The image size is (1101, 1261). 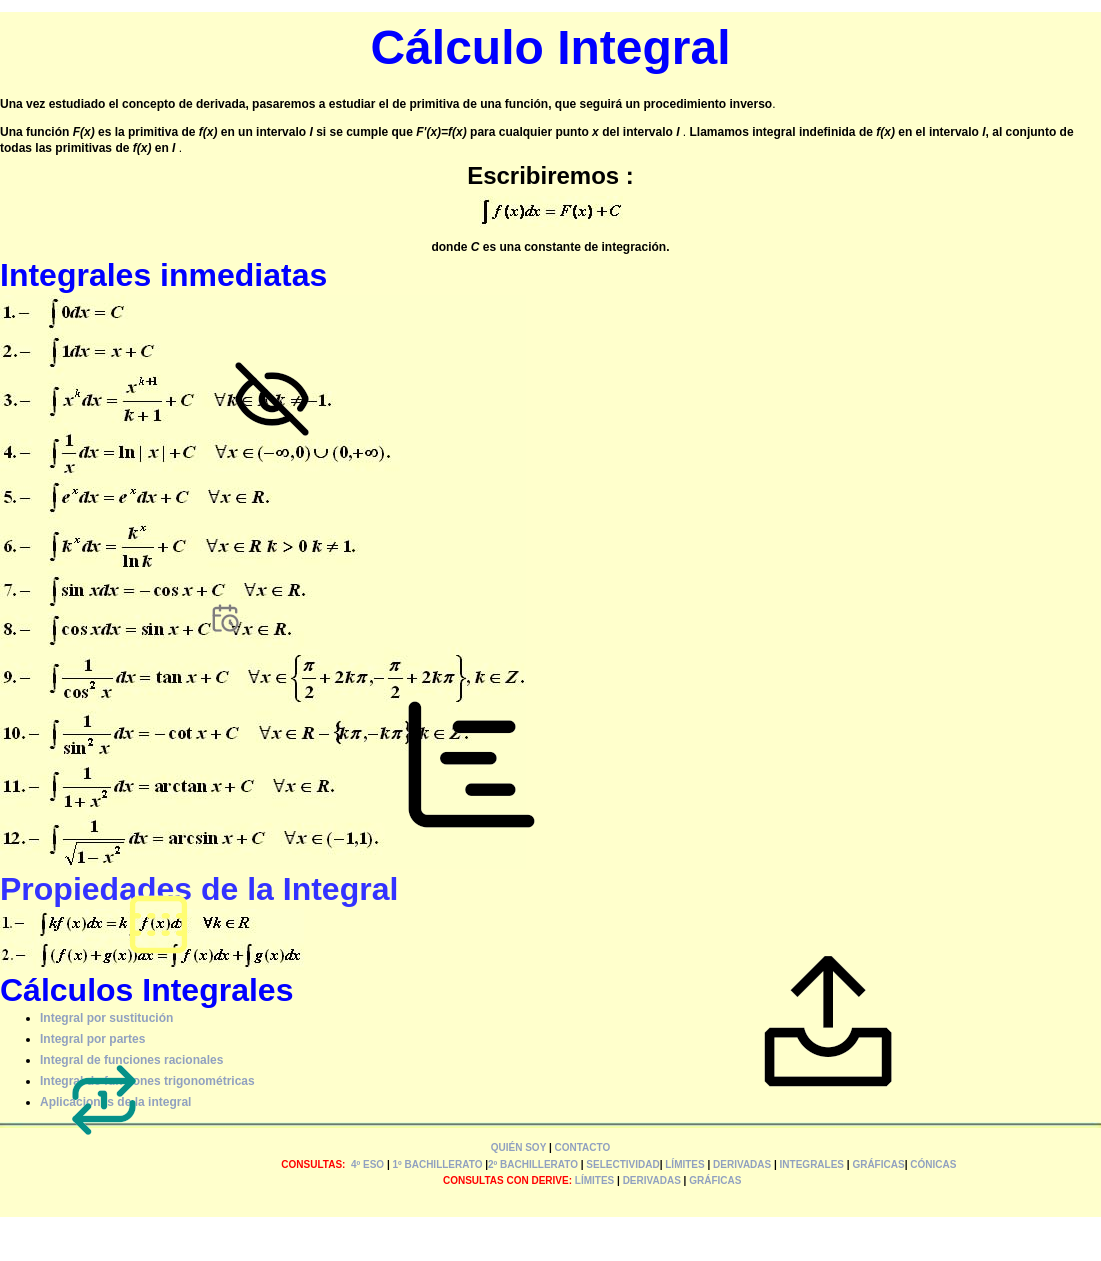 What do you see at coordinates (158, 924) in the screenshot?
I see `toggle top and bottom panel layout` at bounding box center [158, 924].